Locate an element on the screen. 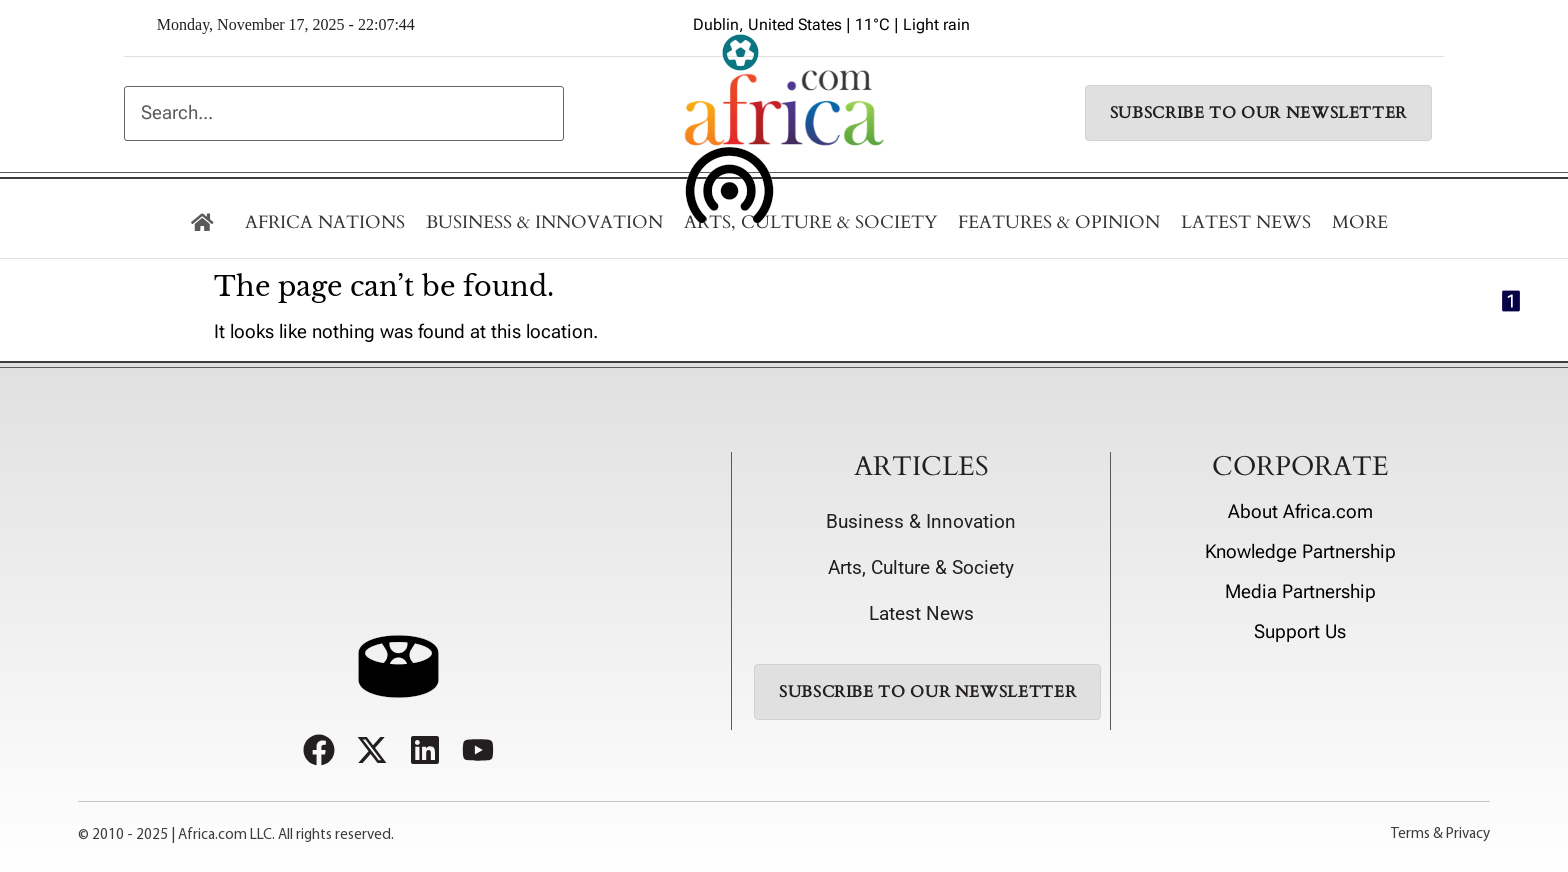 This screenshot has width=1568, height=872. access steel drum or percussion sounds is located at coordinates (398, 666).